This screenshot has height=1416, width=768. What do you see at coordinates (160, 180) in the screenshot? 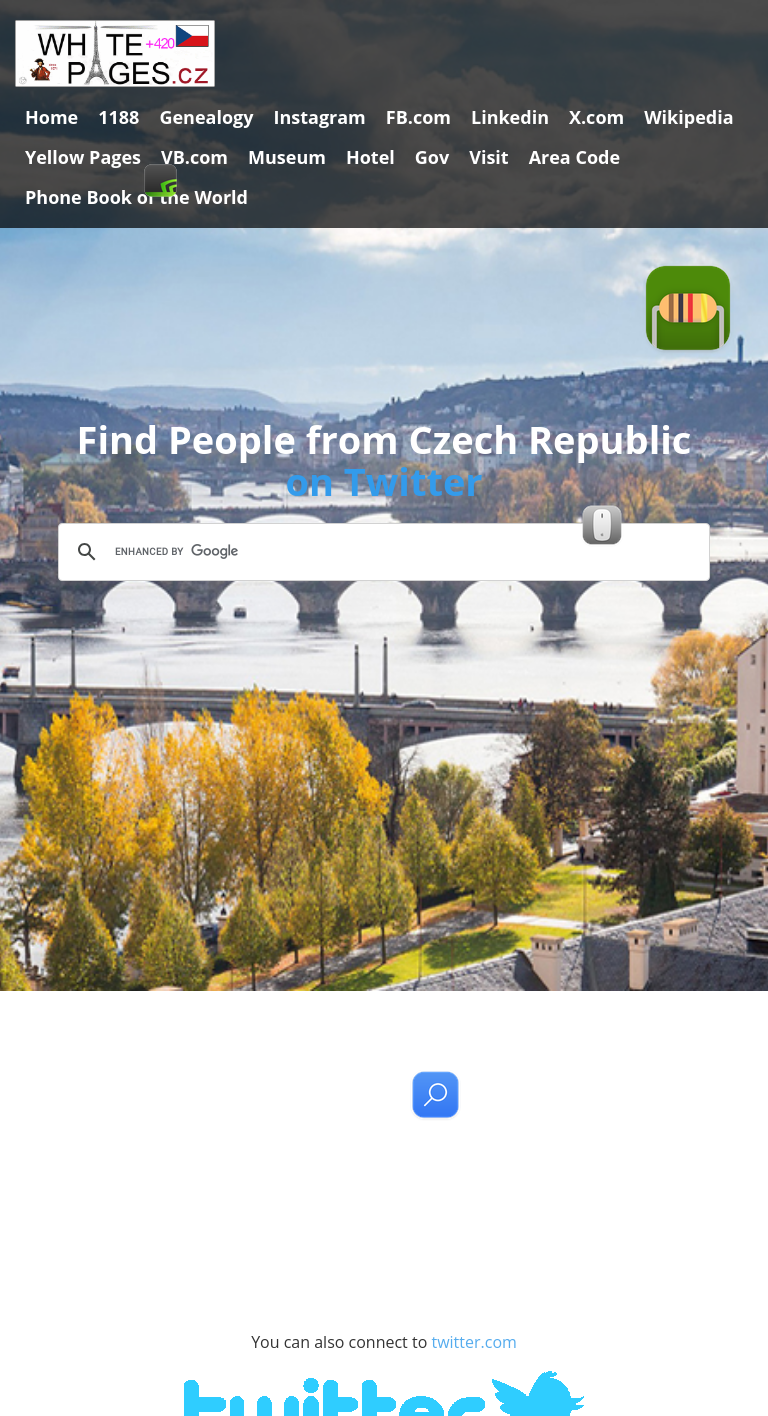
I see `open nvidia app` at bounding box center [160, 180].